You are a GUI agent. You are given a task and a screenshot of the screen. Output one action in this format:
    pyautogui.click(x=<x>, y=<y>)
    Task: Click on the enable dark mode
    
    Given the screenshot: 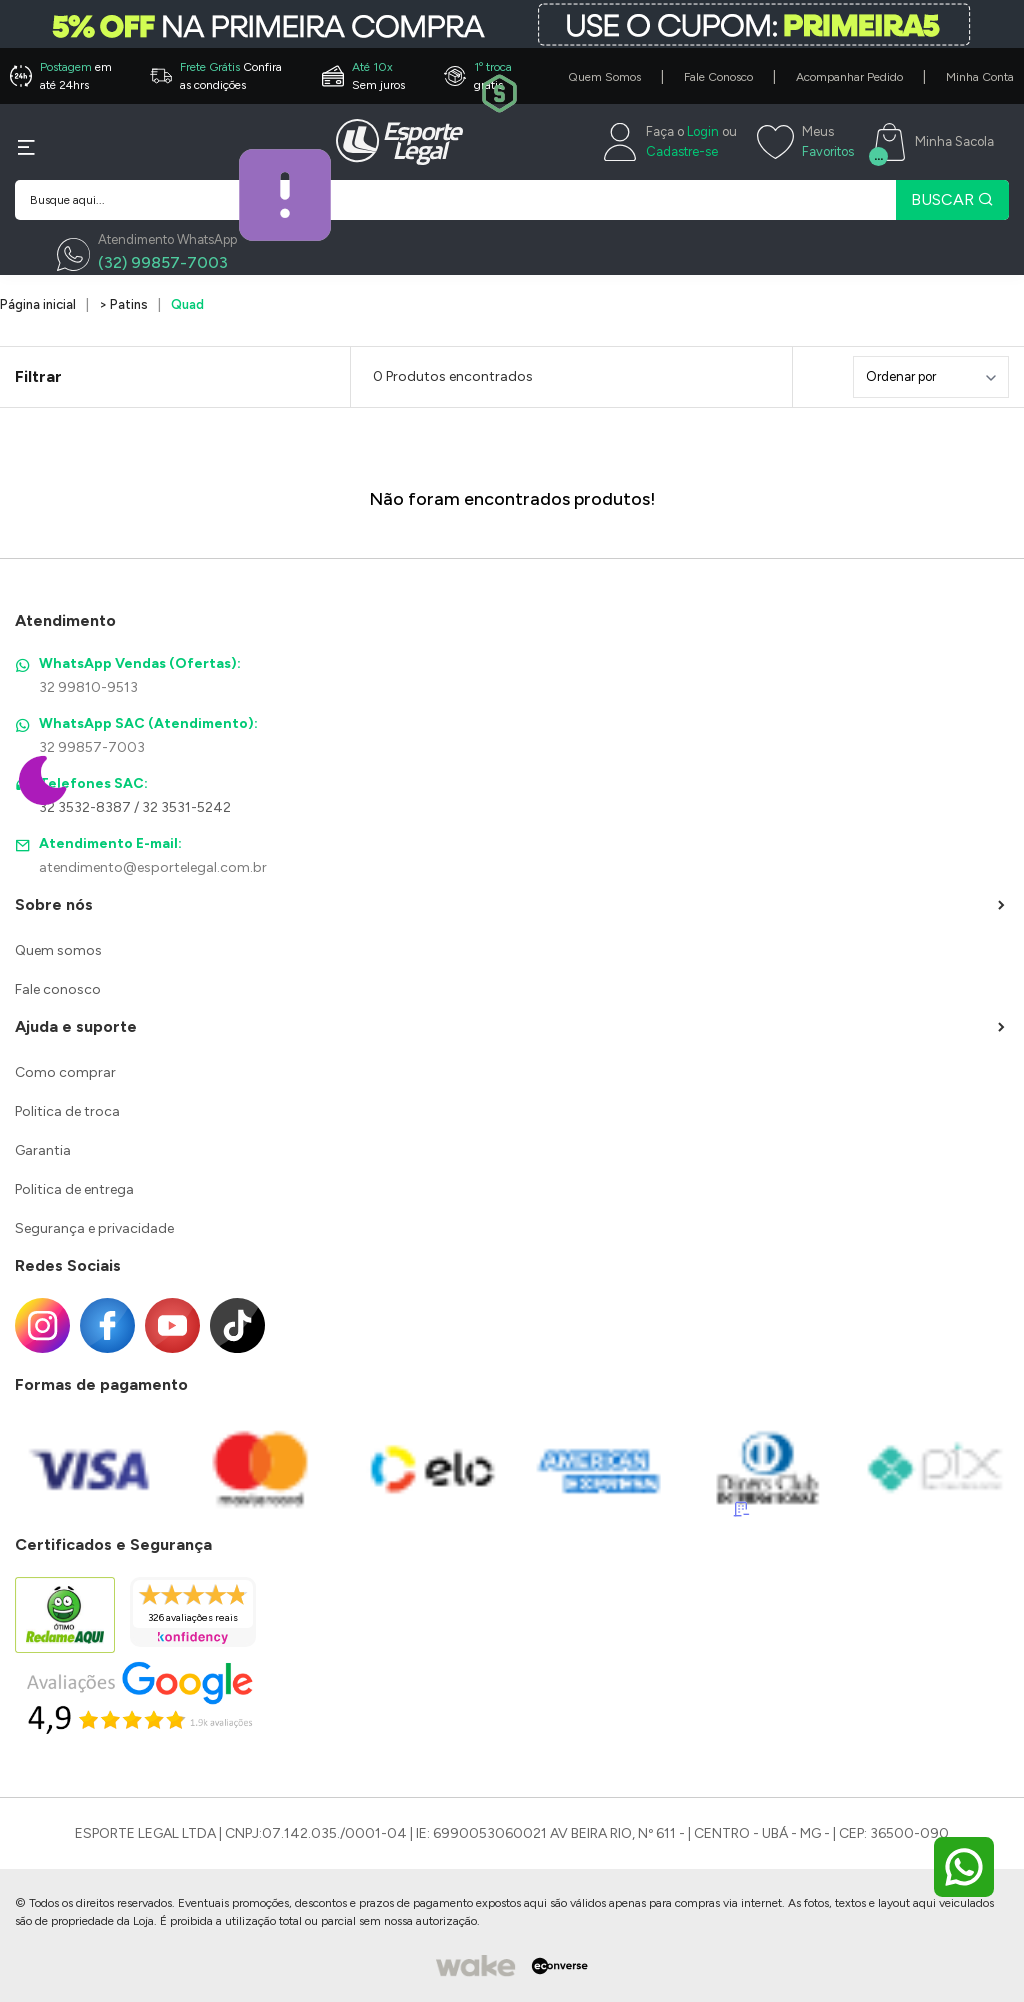 What is the action you would take?
    pyautogui.click(x=43, y=780)
    